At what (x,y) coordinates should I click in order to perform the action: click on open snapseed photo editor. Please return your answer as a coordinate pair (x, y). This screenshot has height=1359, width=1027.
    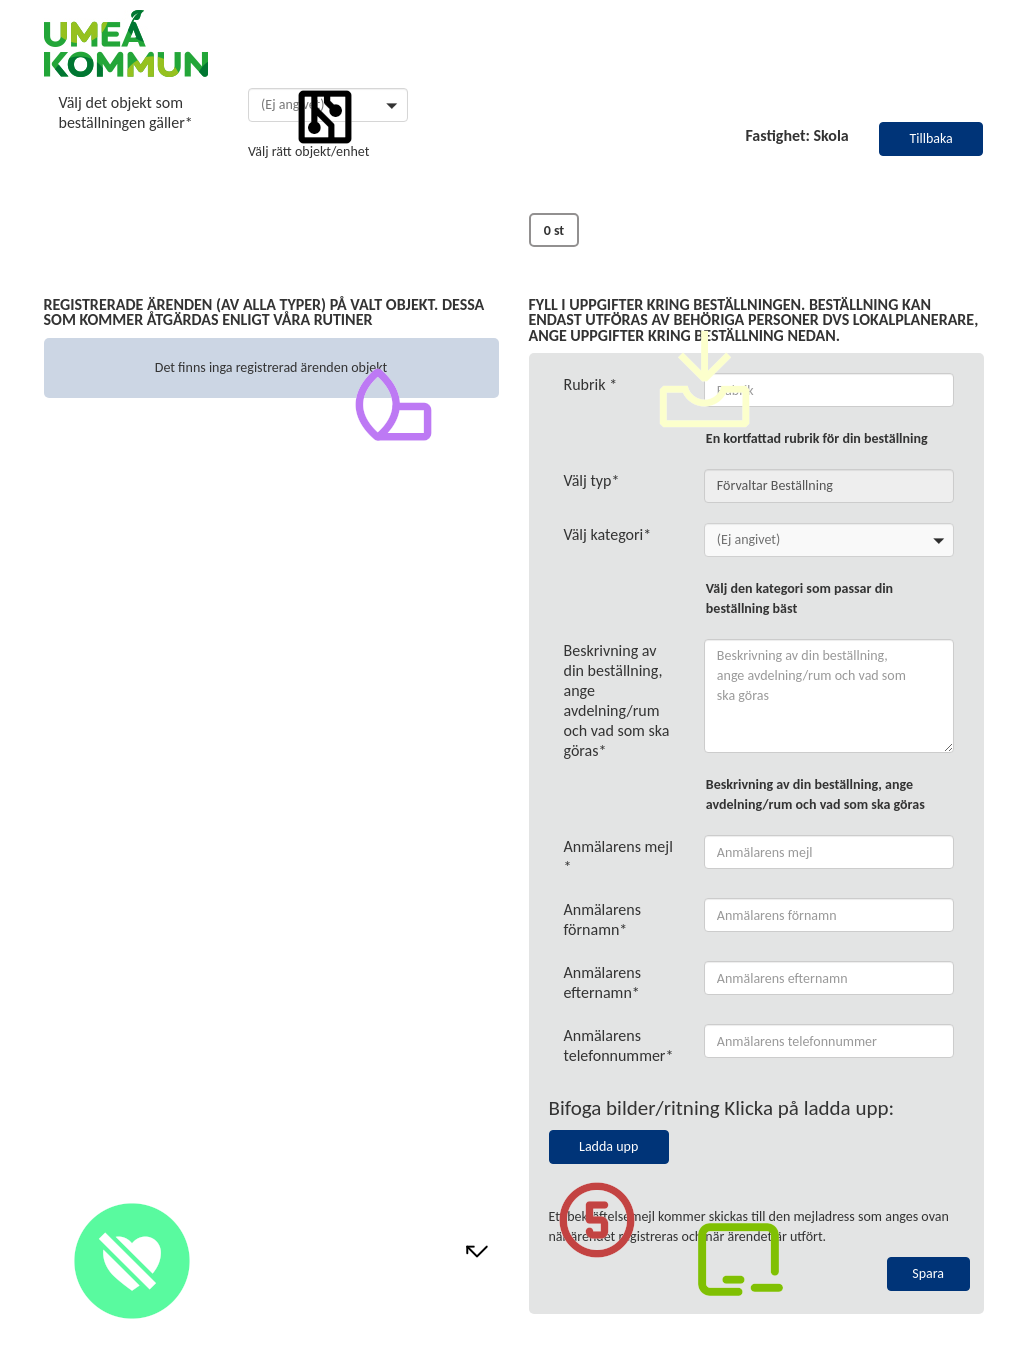
    Looking at the image, I should click on (393, 406).